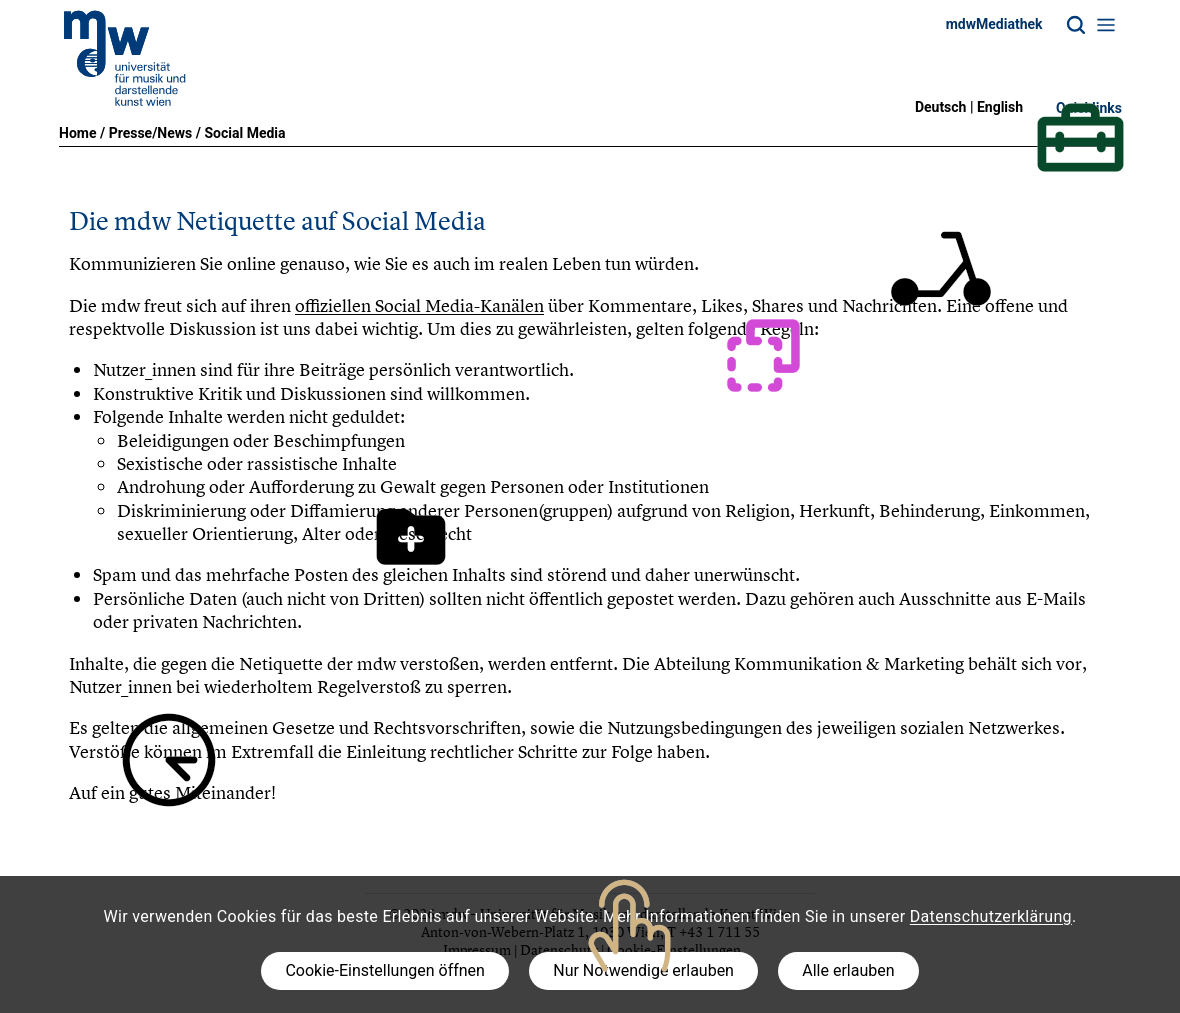 This screenshot has height=1013, width=1180. What do you see at coordinates (169, 760) in the screenshot?
I see `indicates afternoon time or PM hours` at bounding box center [169, 760].